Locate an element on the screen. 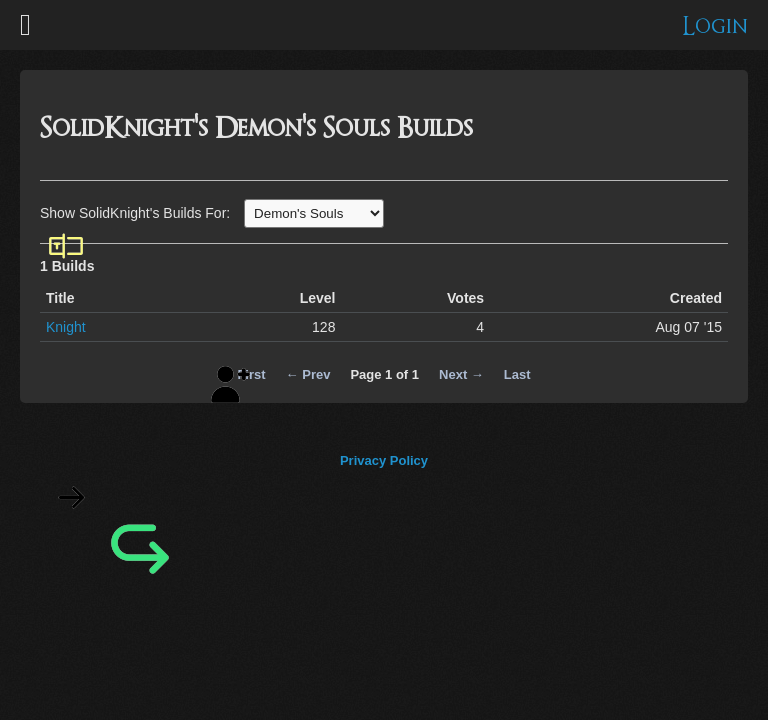 This screenshot has width=768, height=720. add a new contact is located at coordinates (229, 384).